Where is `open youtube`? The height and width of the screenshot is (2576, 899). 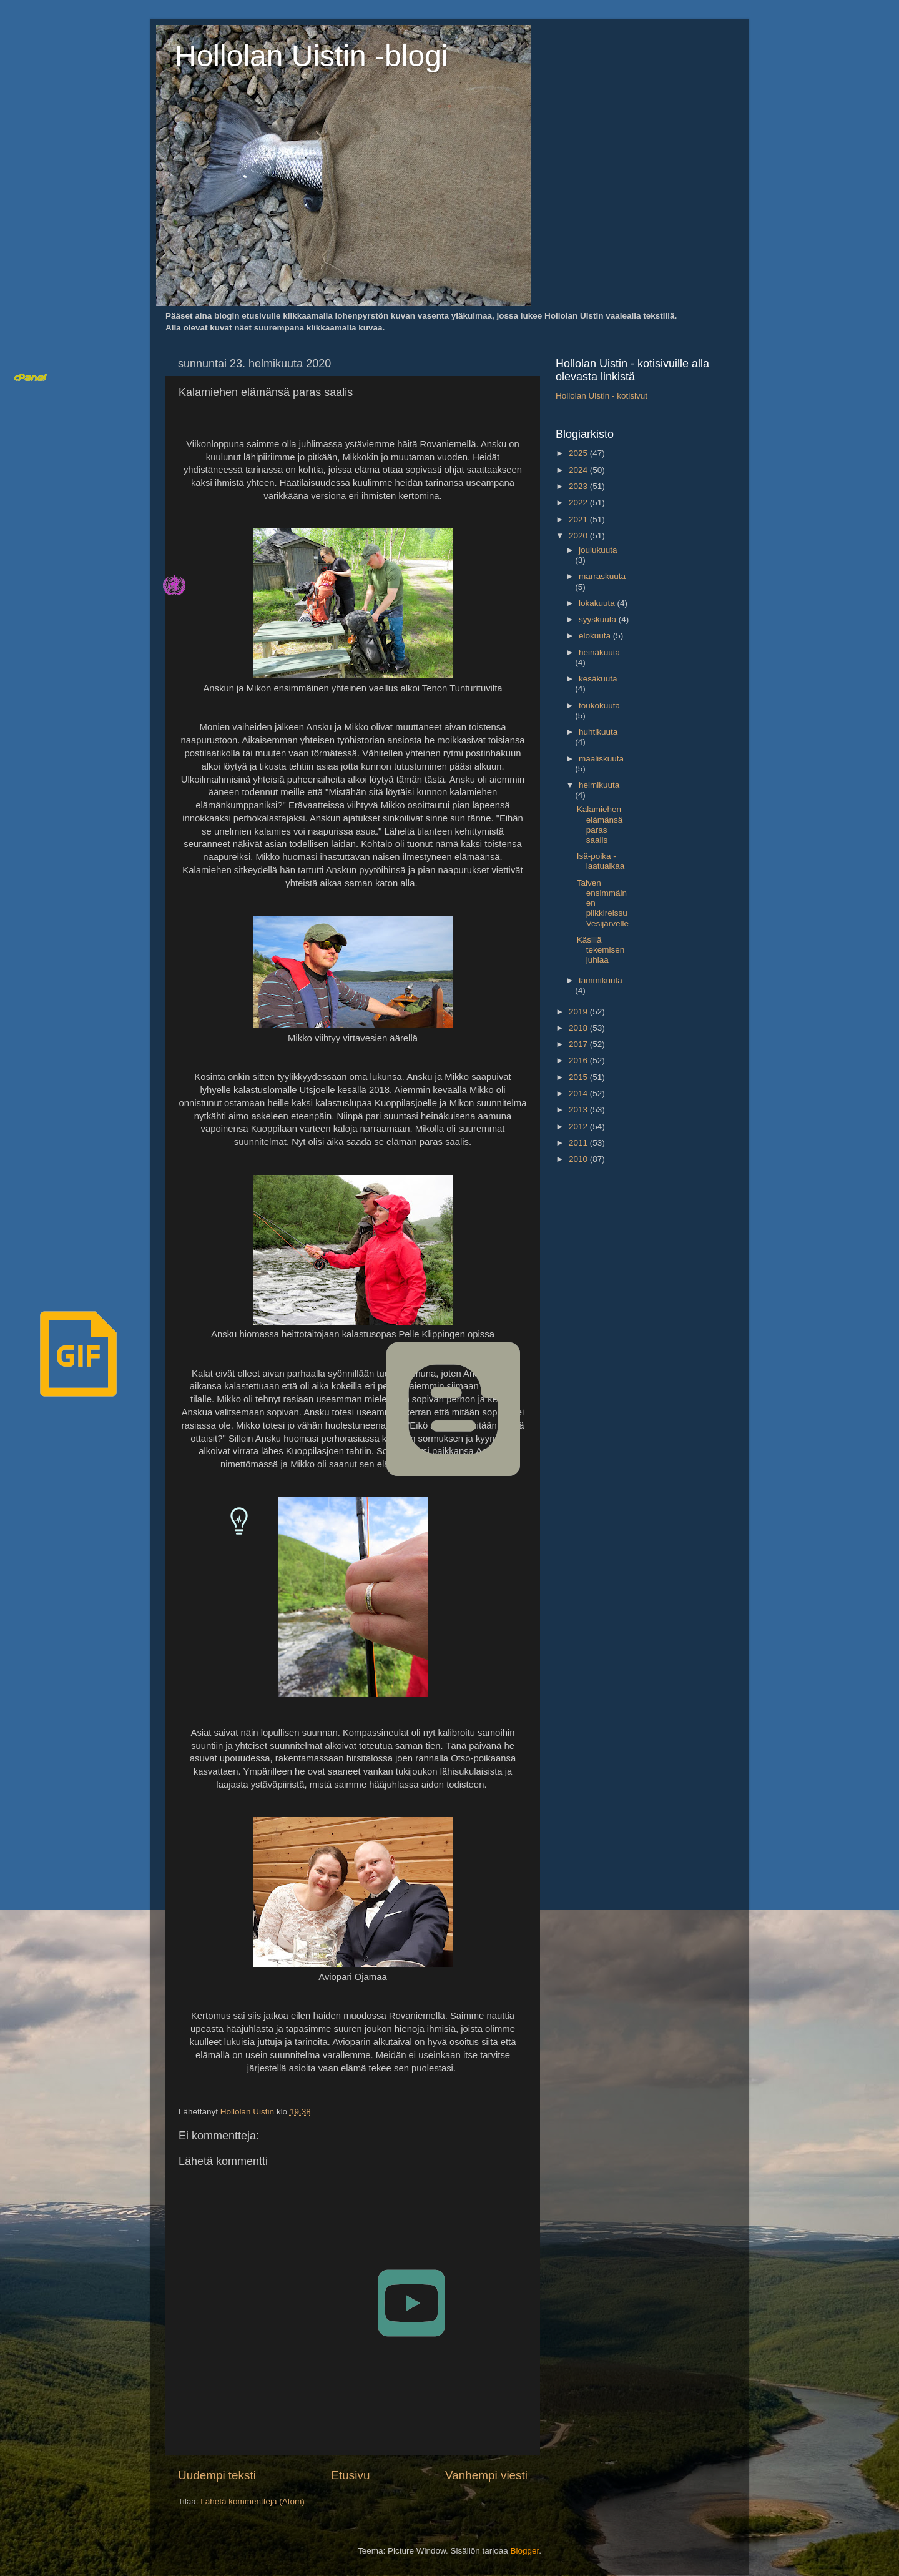 open youtube is located at coordinates (411, 2303).